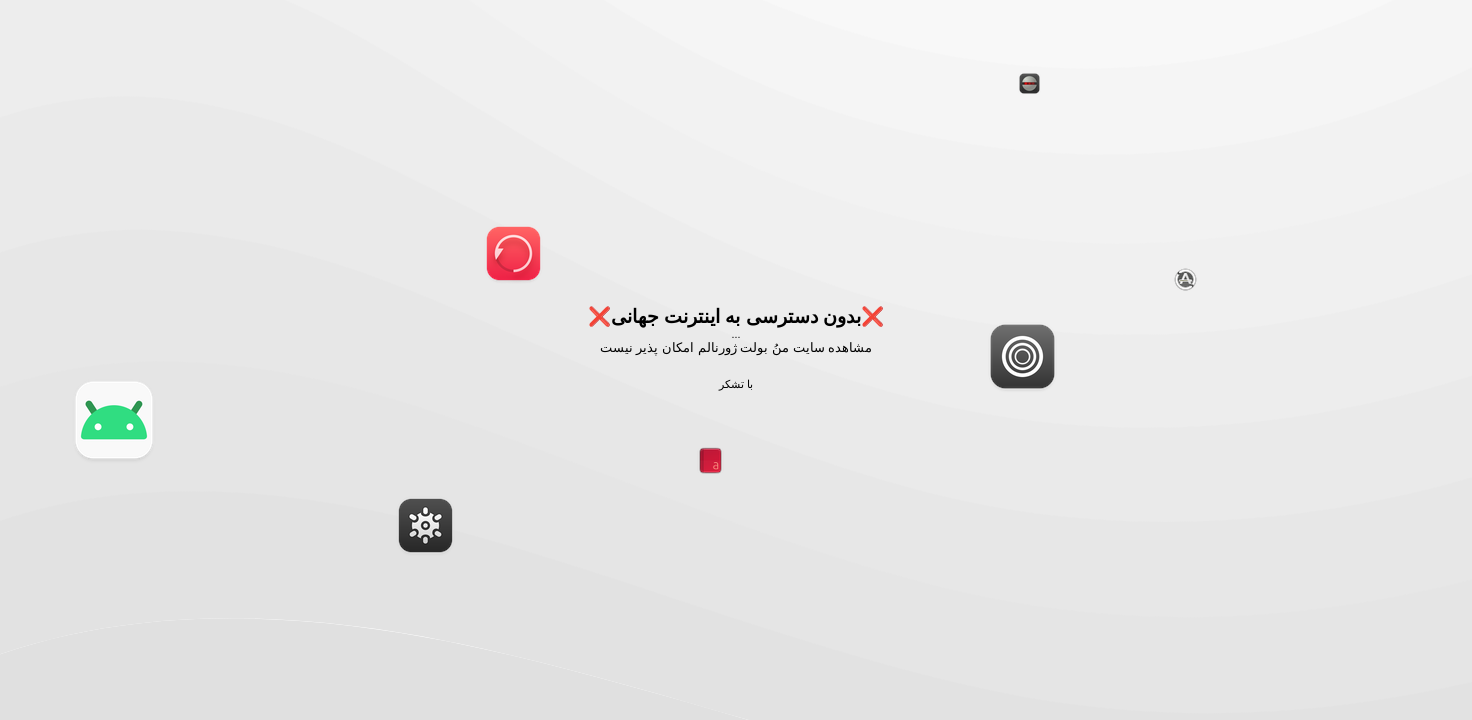 The image size is (1472, 720). What do you see at coordinates (513, 253) in the screenshot?
I see `open timeshift backup and restore utility` at bounding box center [513, 253].